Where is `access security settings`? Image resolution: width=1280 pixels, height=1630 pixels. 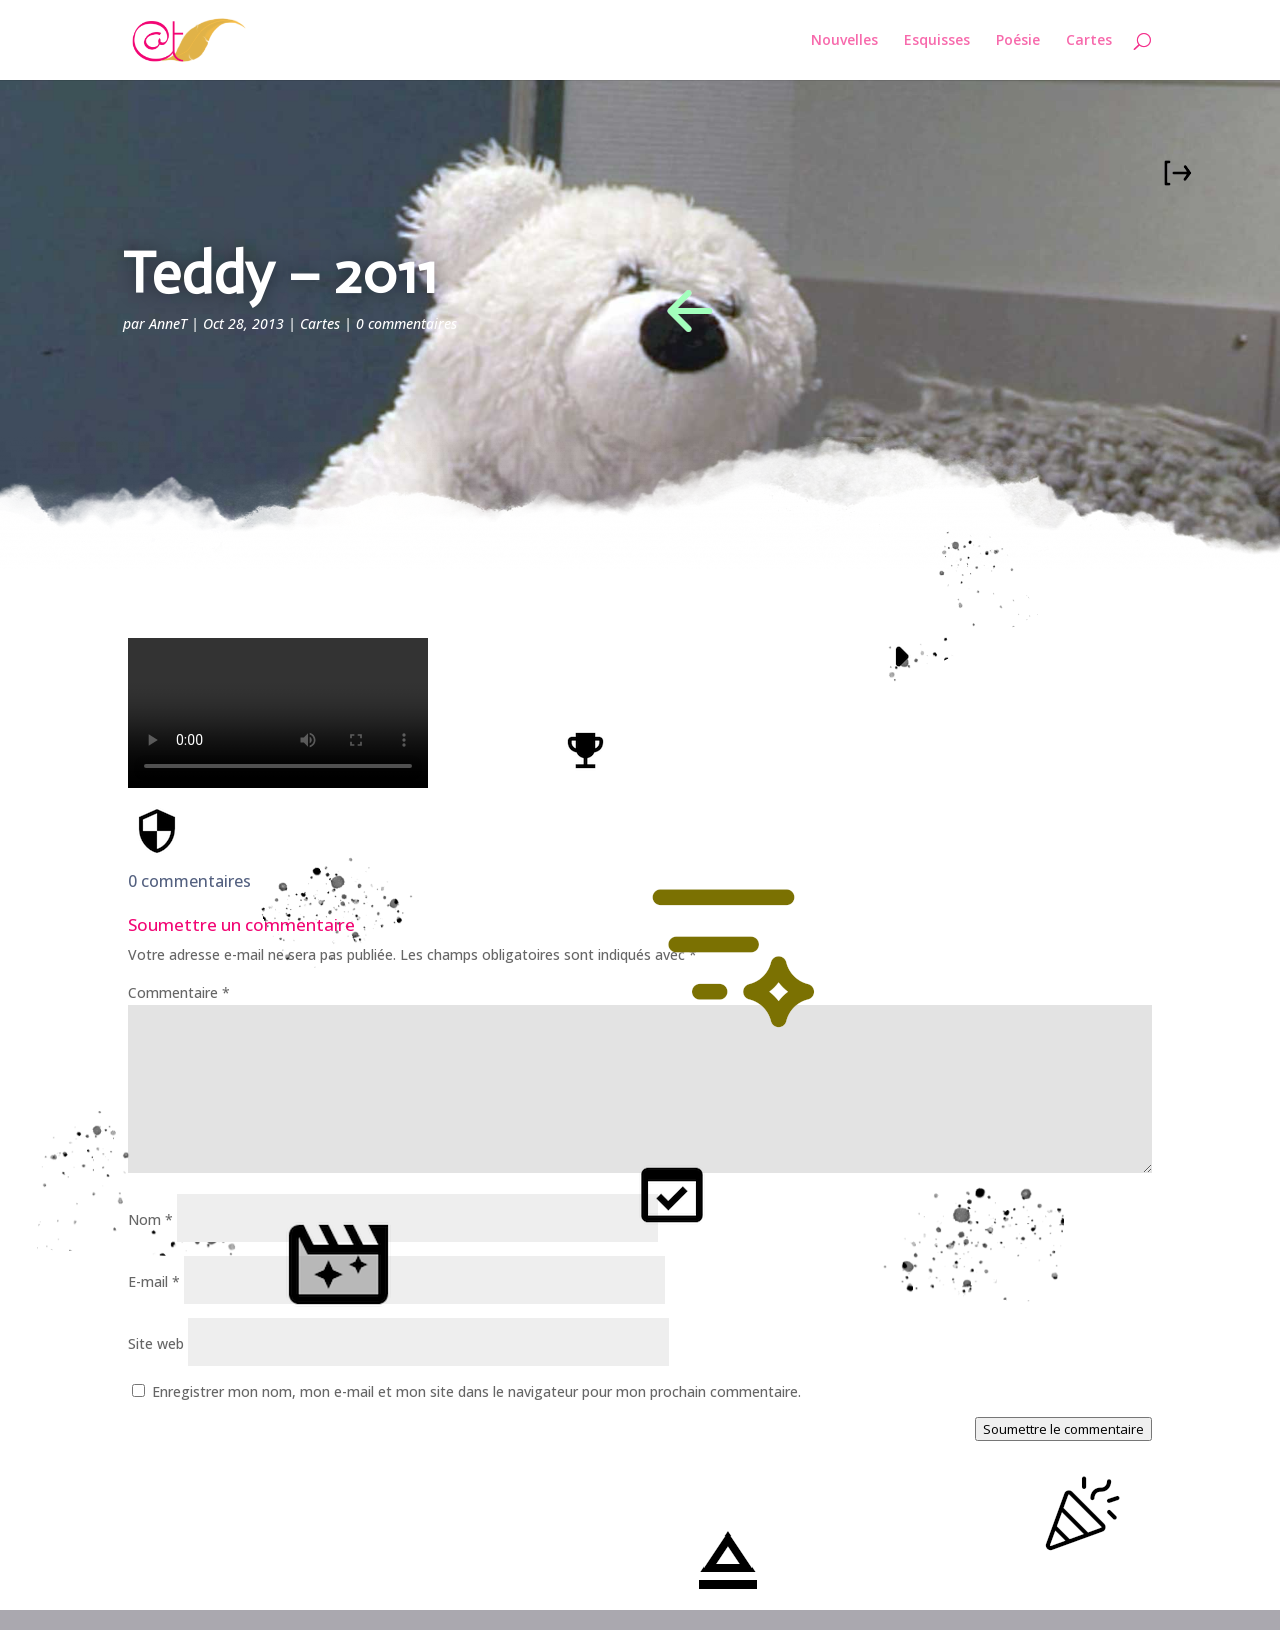 access security settings is located at coordinates (157, 831).